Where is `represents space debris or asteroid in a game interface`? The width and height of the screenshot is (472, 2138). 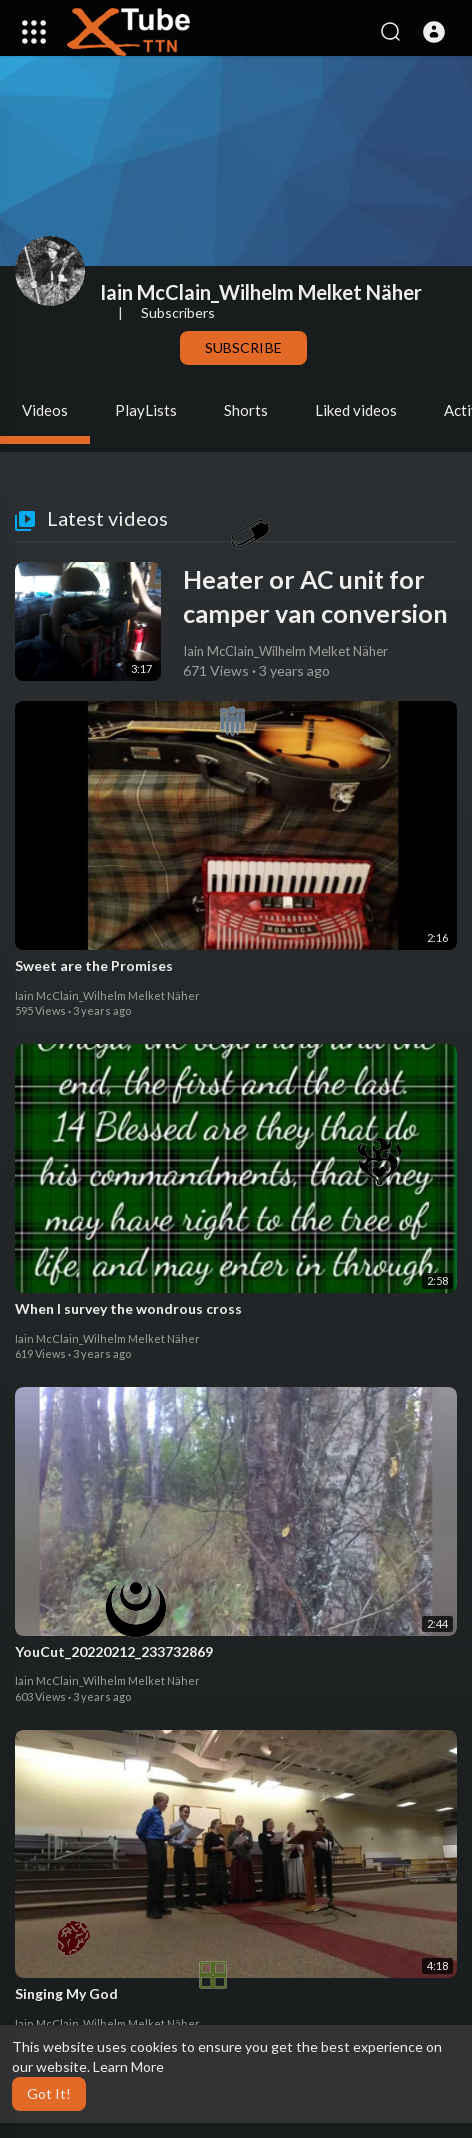
represents space debris or asteroid in a game interface is located at coordinates (72, 1937).